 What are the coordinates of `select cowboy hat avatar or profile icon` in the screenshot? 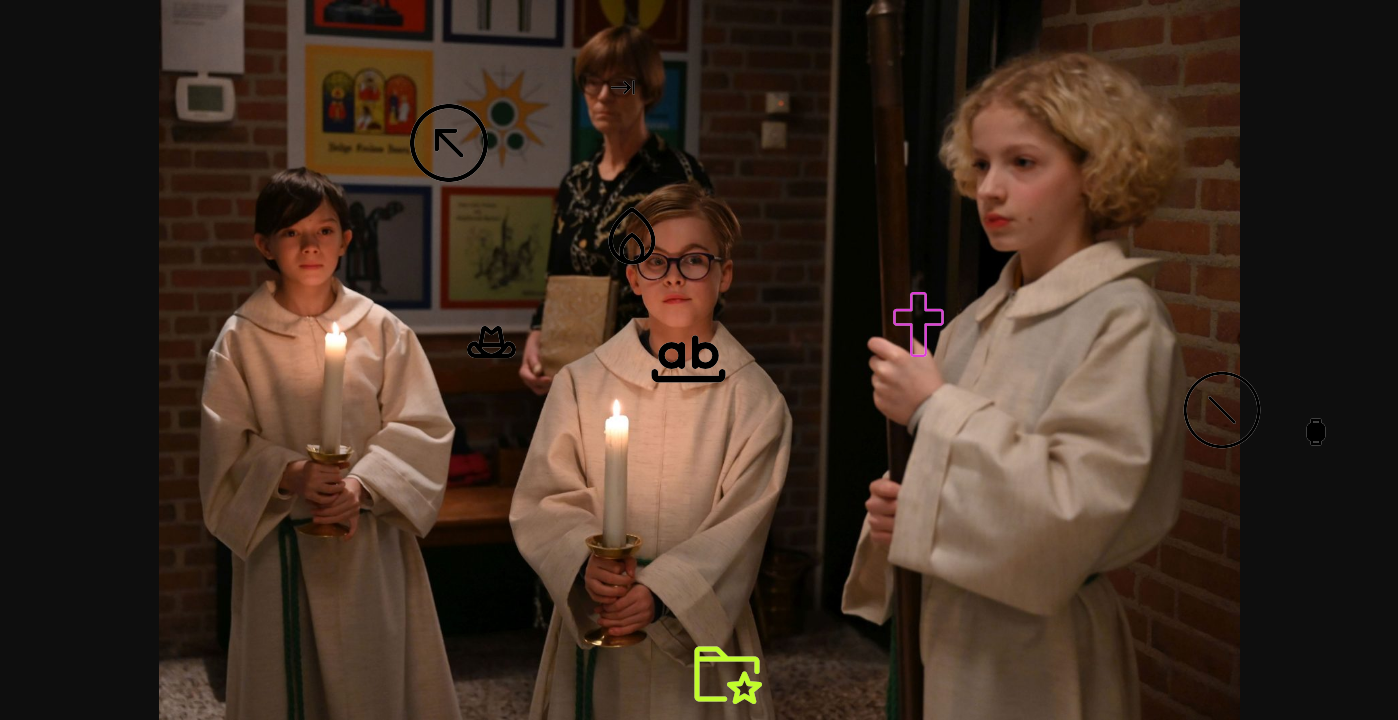 It's located at (491, 343).